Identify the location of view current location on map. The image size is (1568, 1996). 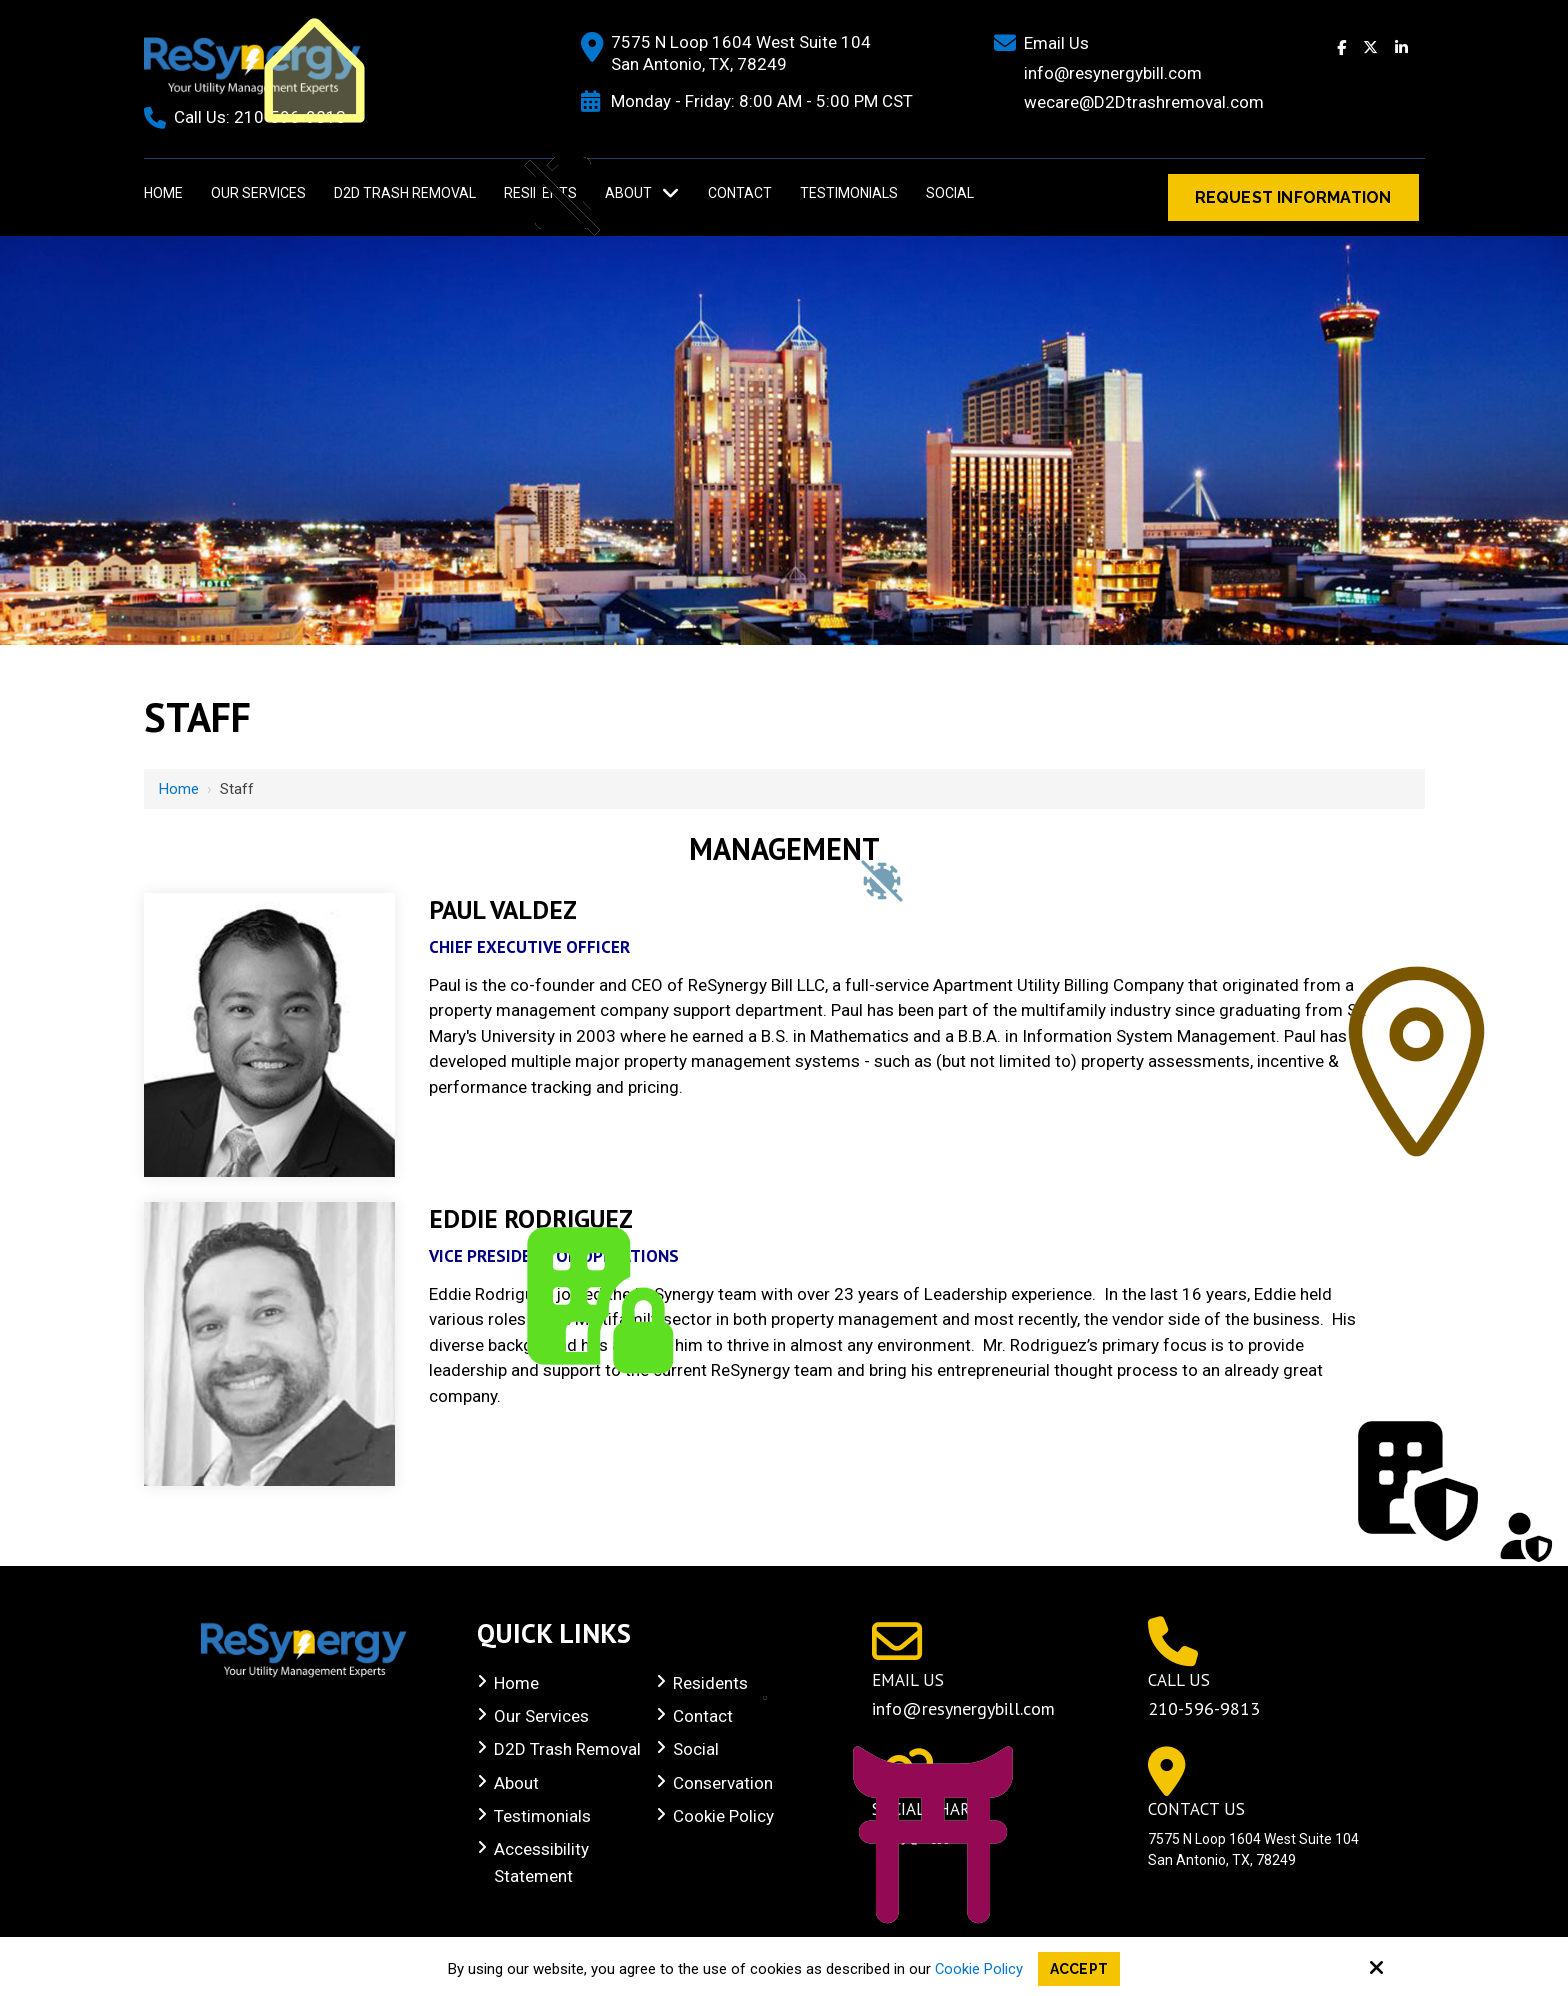
(1416, 1061).